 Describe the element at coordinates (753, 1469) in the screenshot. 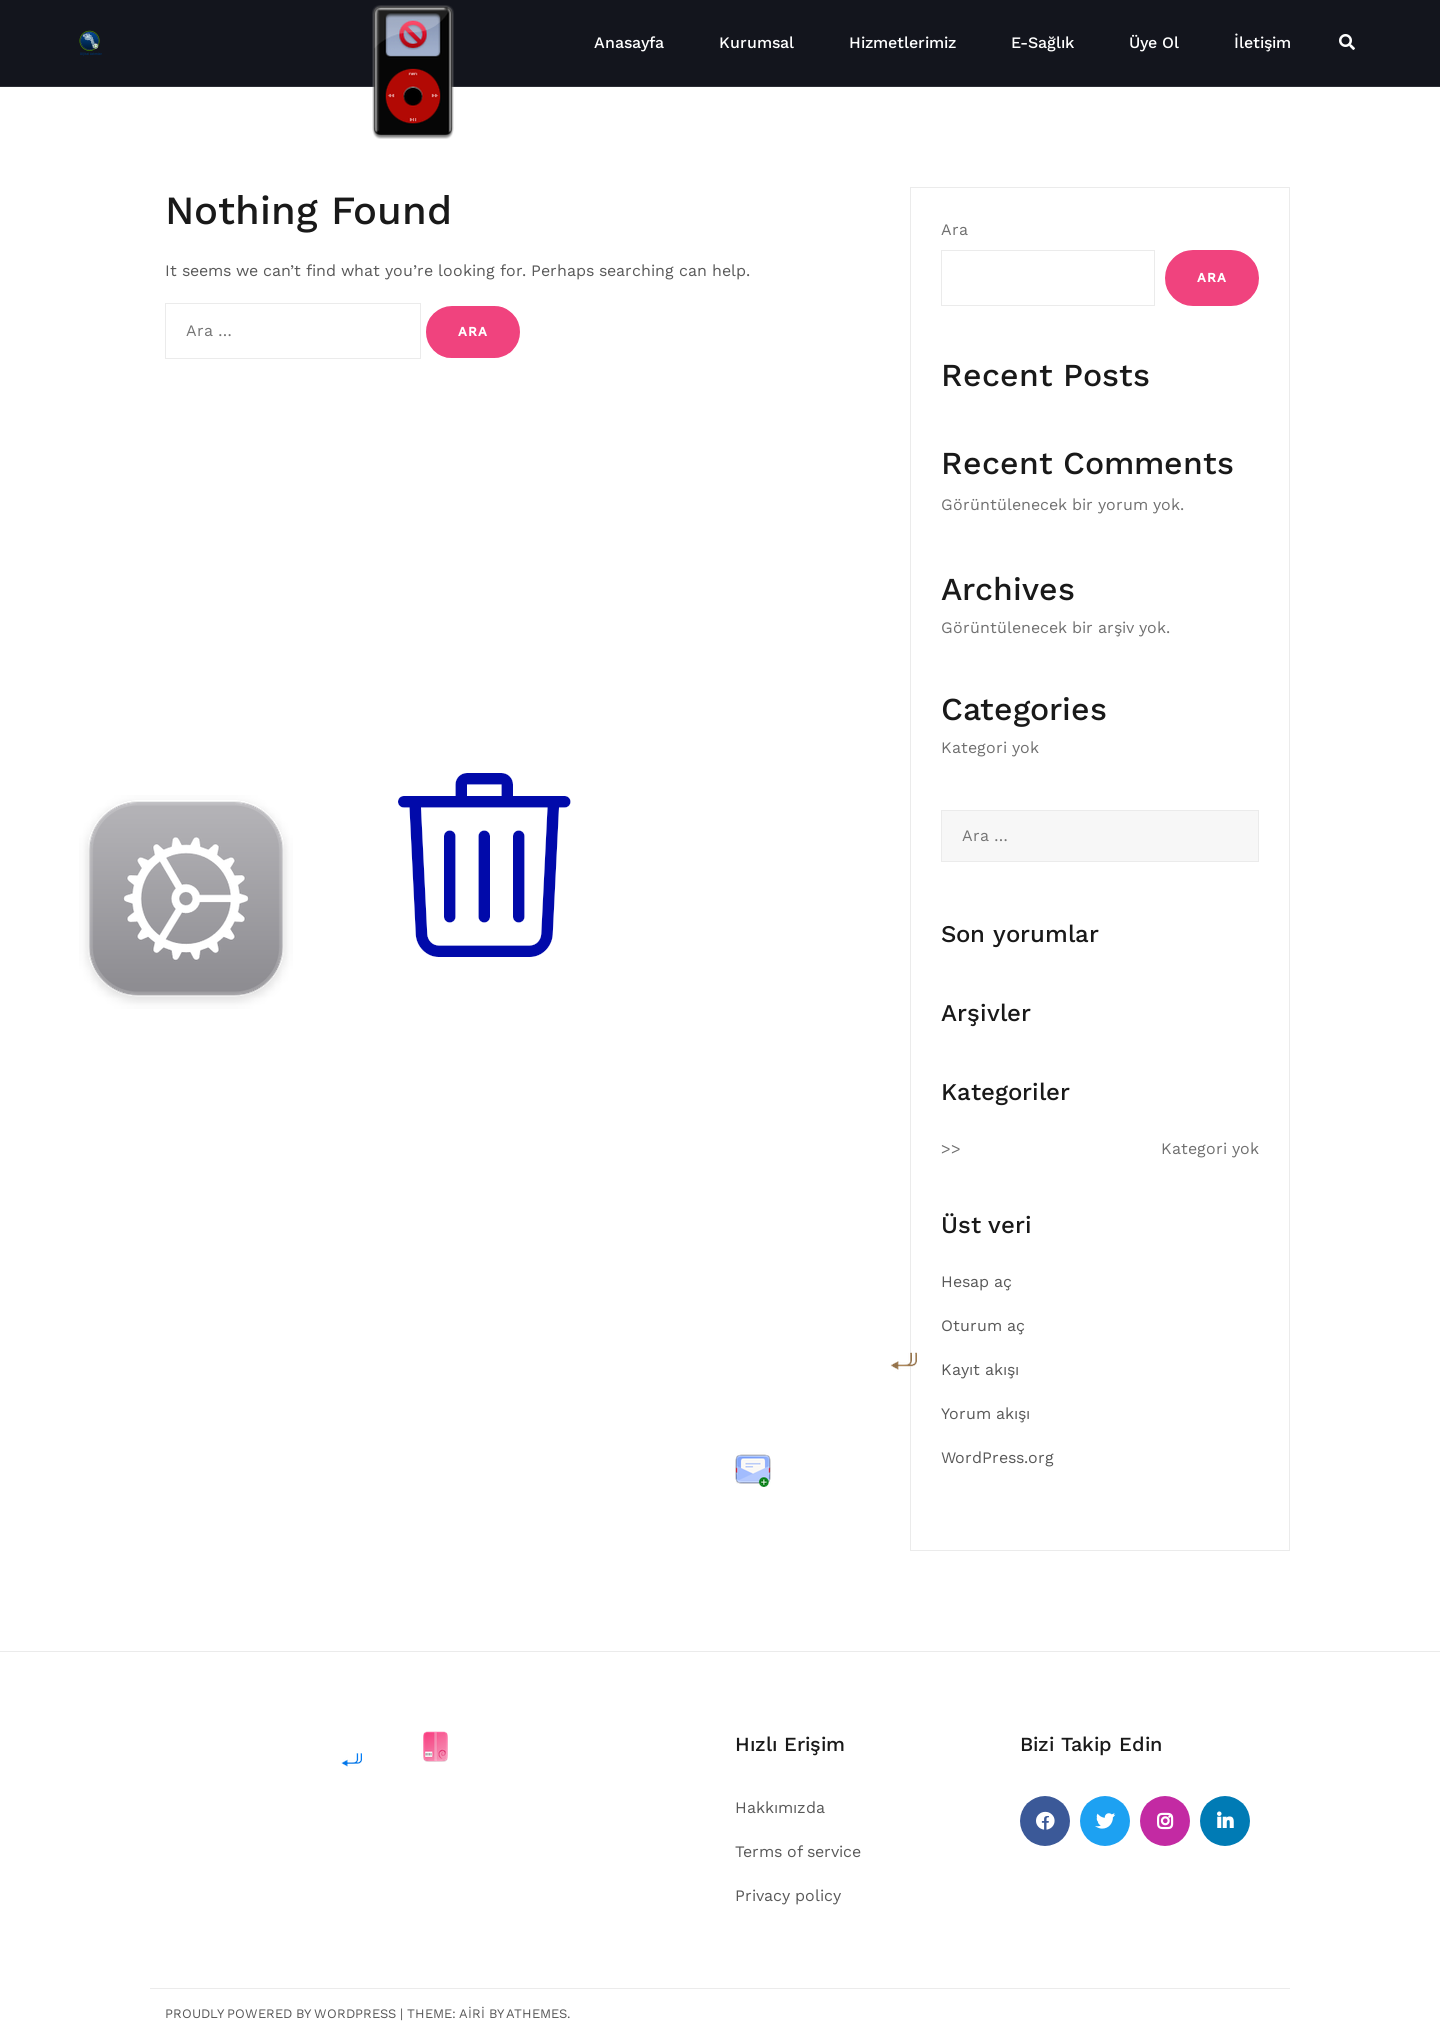

I see `compose a new email message` at that location.